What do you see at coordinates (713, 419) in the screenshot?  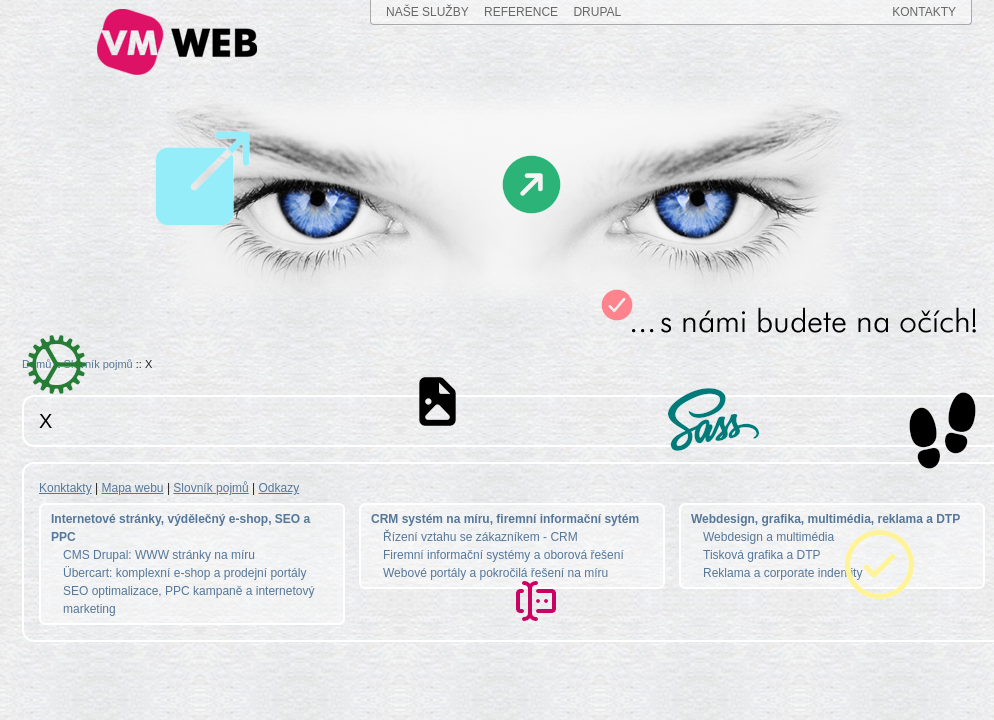 I see `sass stylesheet preprocessor logo` at bounding box center [713, 419].